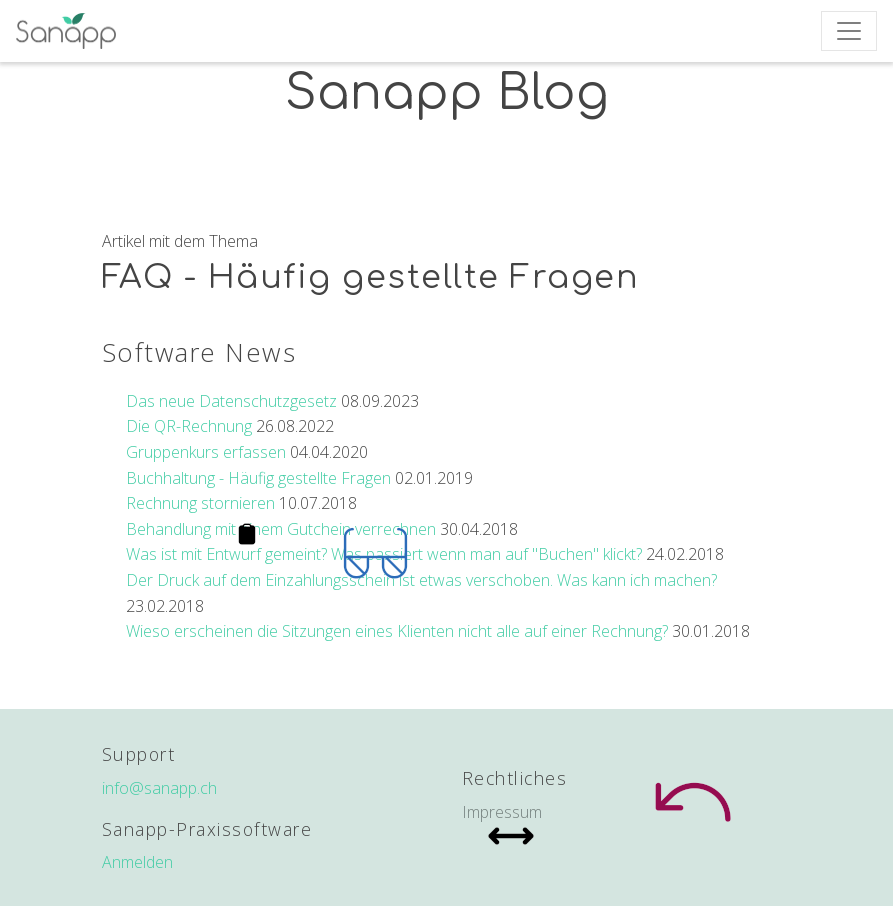 The width and height of the screenshot is (893, 906). What do you see at coordinates (247, 534) in the screenshot?
I see `copy content to clipboard` at bounding box center [247, 534].